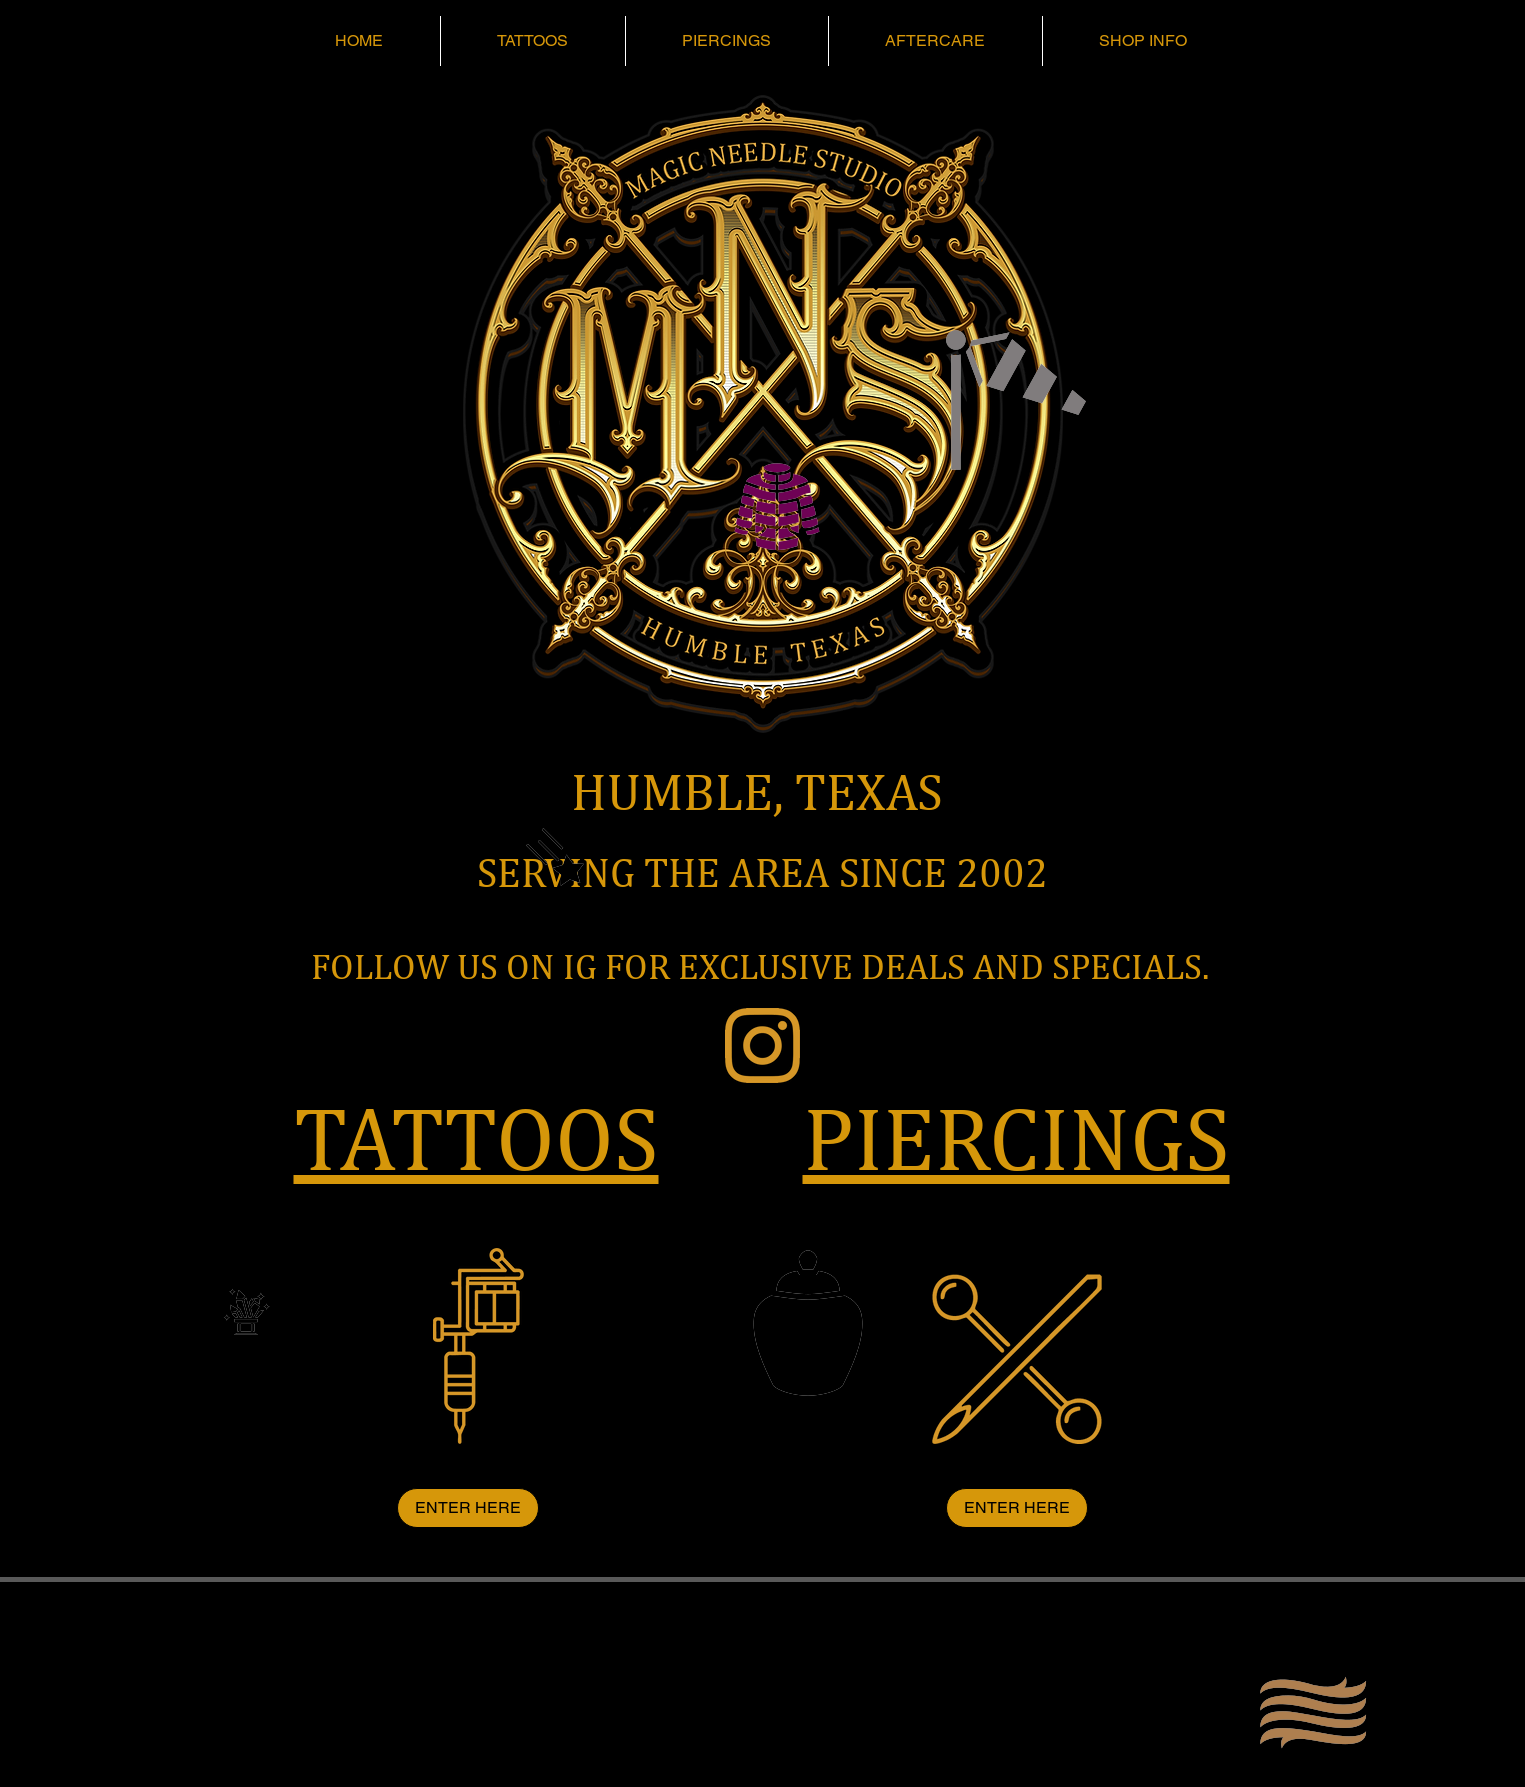 Image resolution: width=1525 pixels, height=1787 pixels. I want to click on select winter jacket or outerwear item, so click(777, 506).